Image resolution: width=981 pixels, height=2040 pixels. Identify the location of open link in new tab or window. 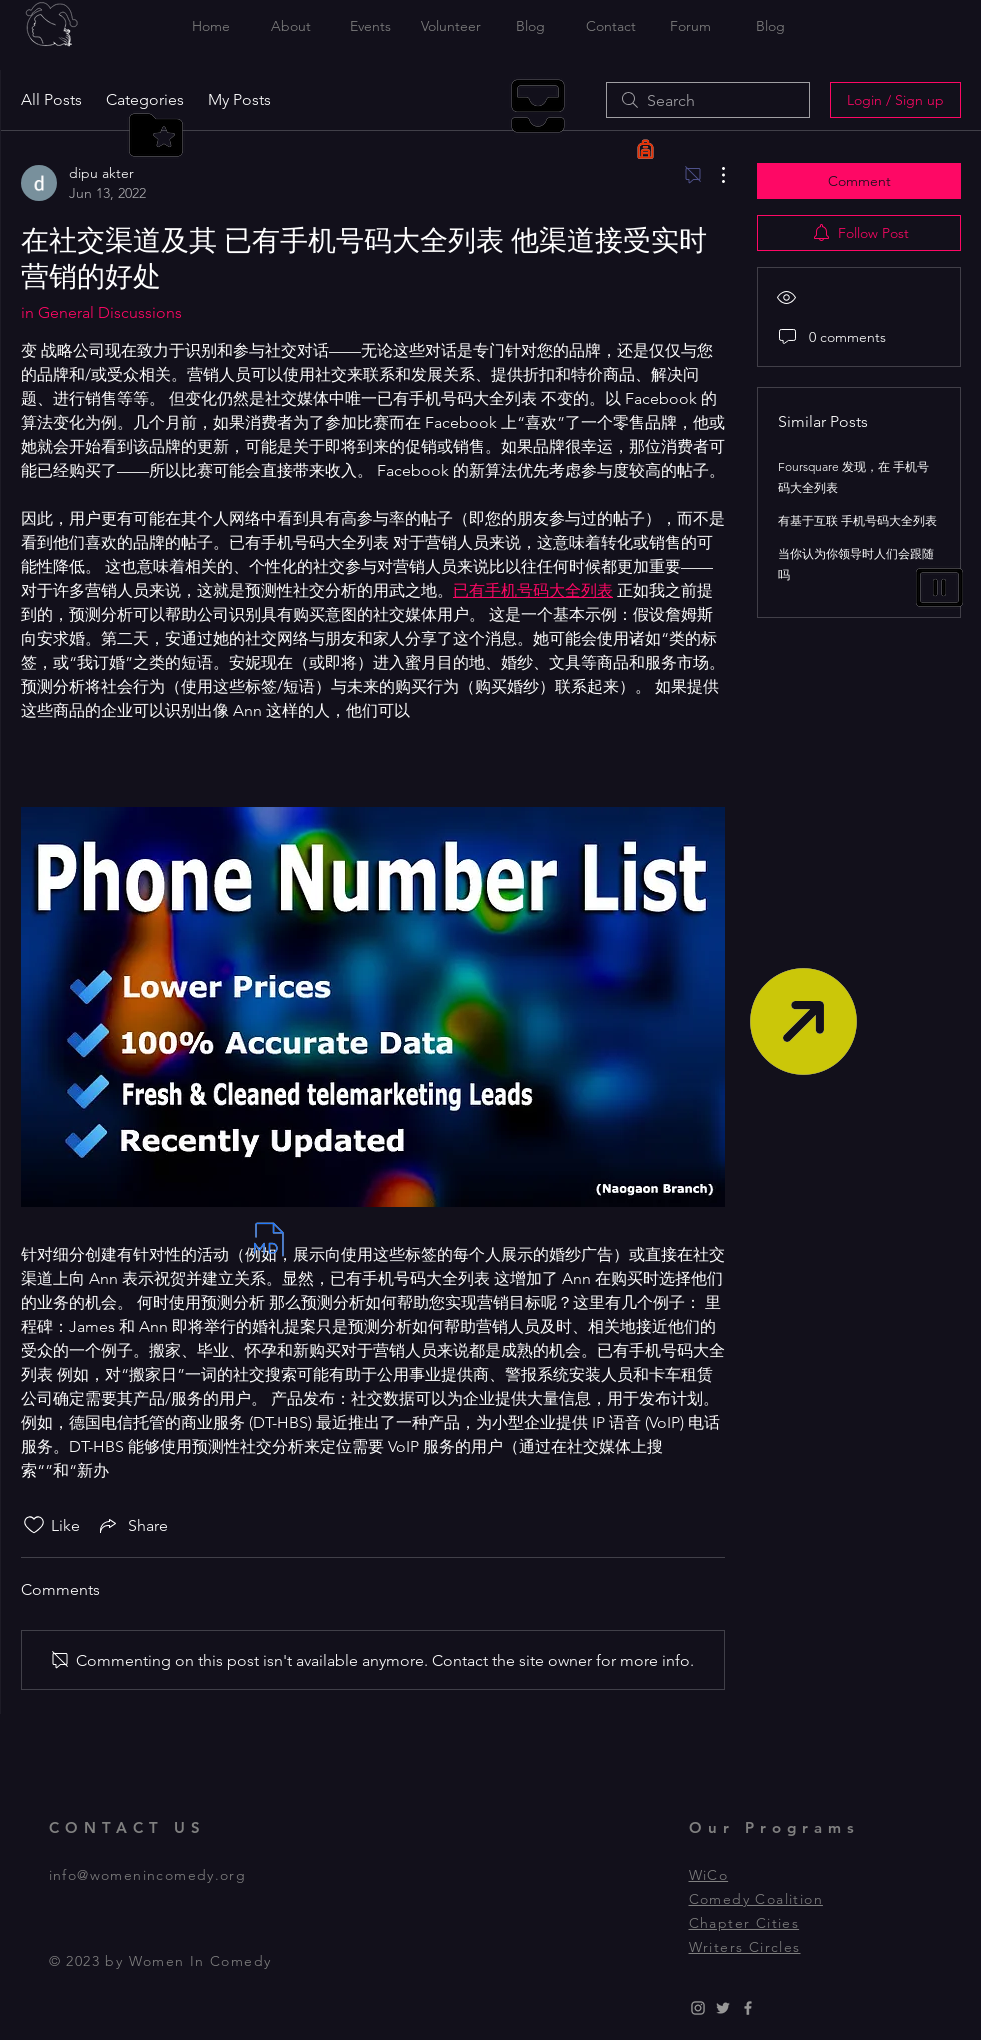
(803, 1021).